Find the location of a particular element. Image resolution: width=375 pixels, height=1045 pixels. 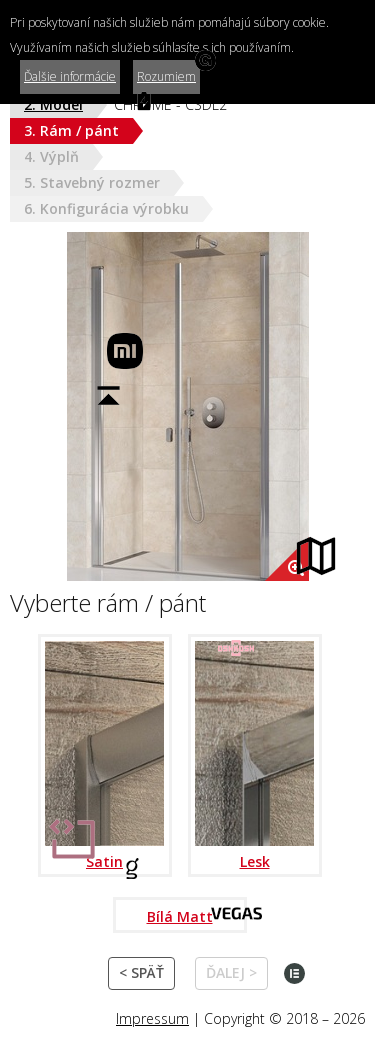

open Goodreads app is located at coordinates (132, 868).